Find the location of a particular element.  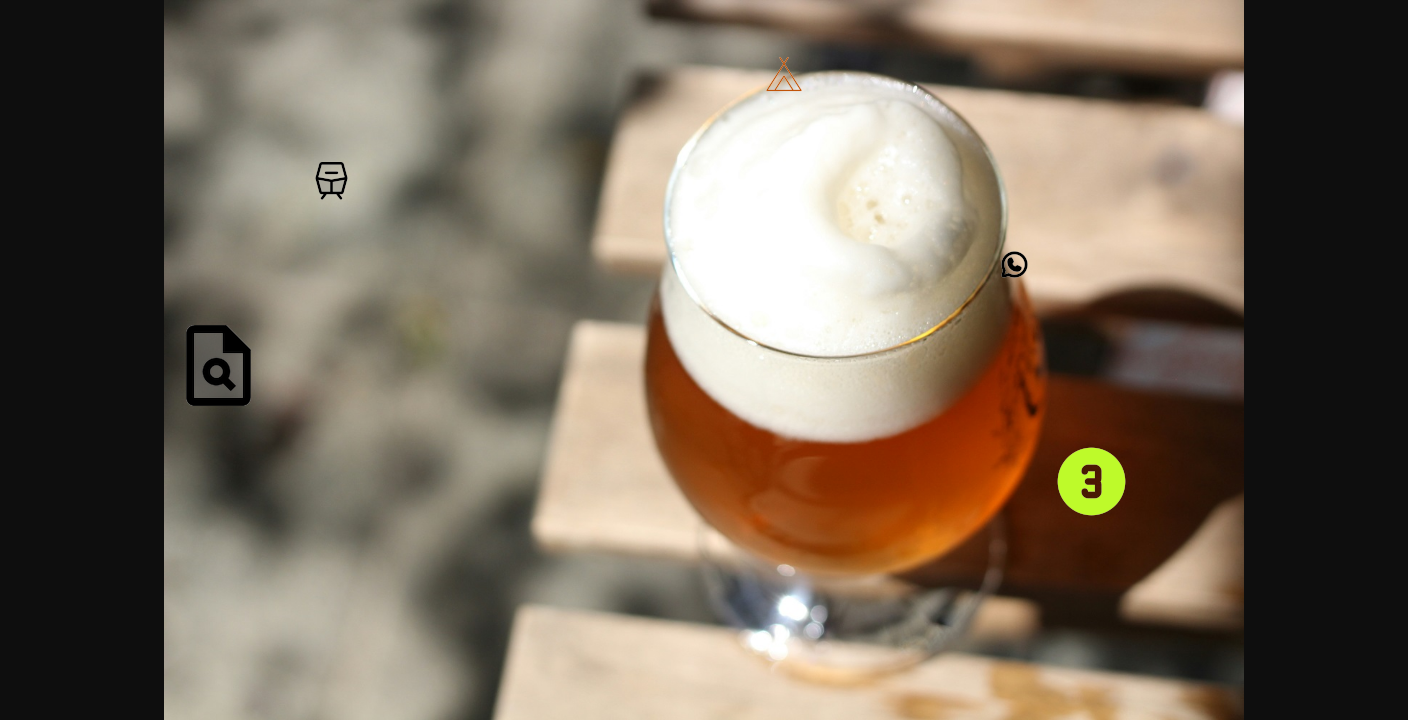

access camping or outdoor accommodation options is located at coordinates (784, 76).